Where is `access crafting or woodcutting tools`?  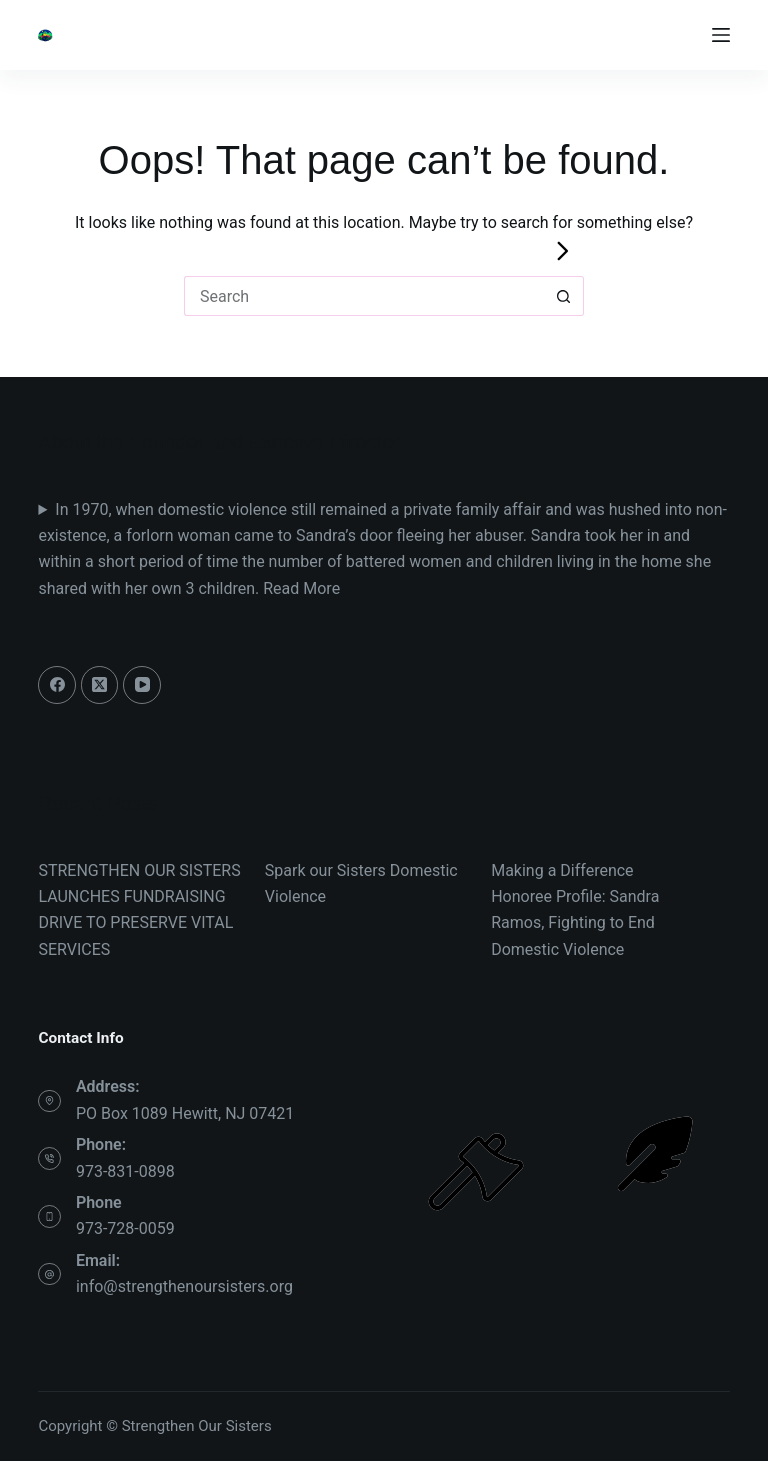 access crafting or woodcutting tools is located at coordinates (476, 1175).